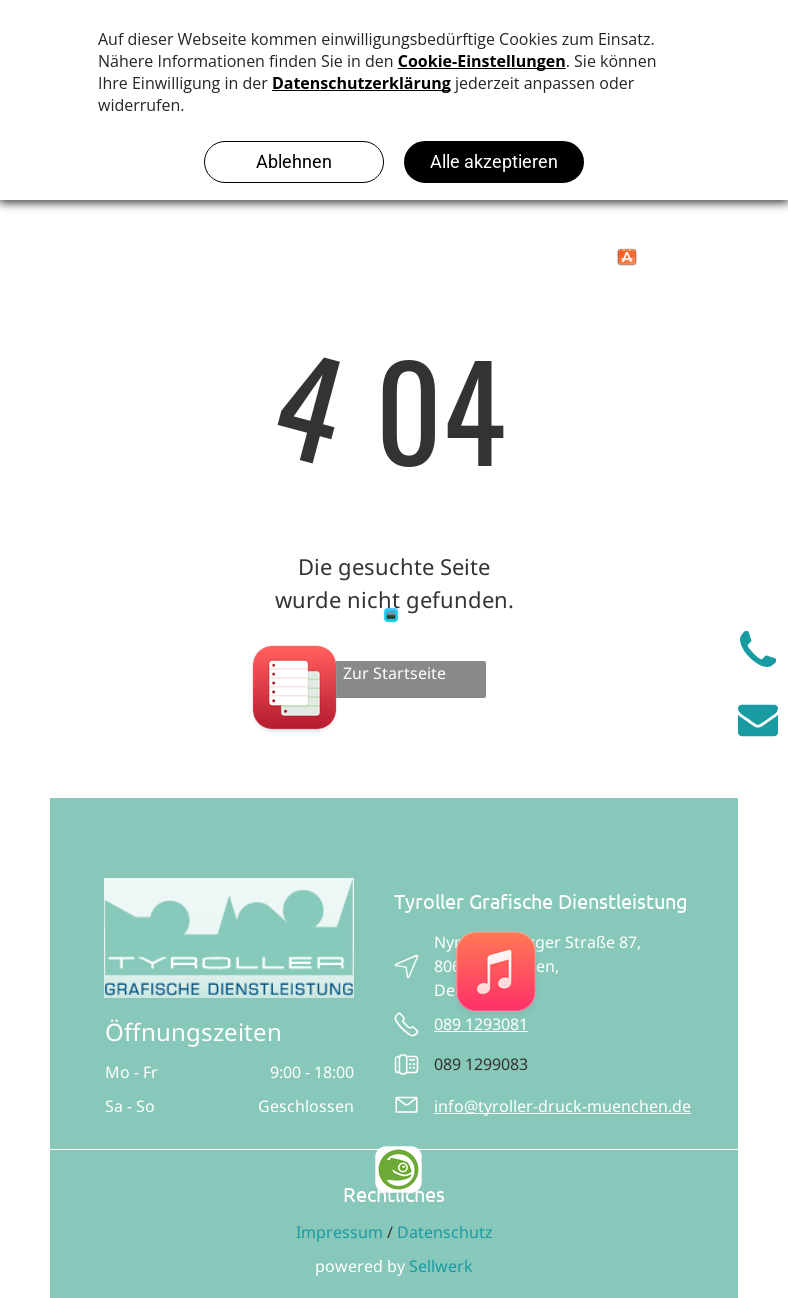 The height and width of the screenshot is (1298, 788). I want to click on open multimedia or music app settings, so click(496, 973).